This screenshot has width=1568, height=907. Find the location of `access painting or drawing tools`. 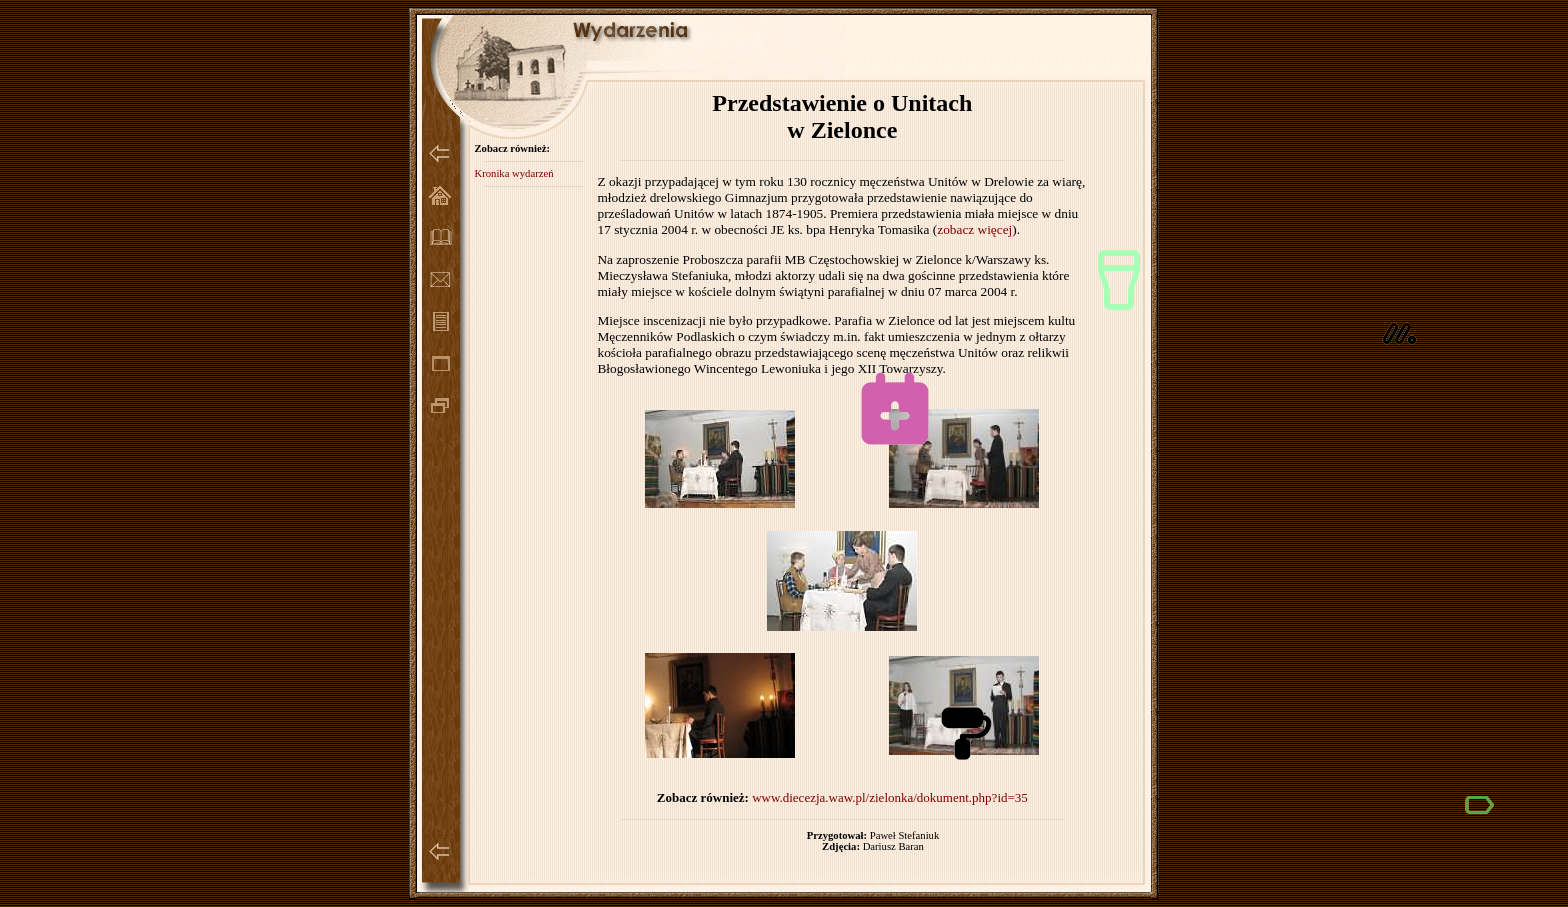

access painting or drawing tools is located at coordinates (962, 733).